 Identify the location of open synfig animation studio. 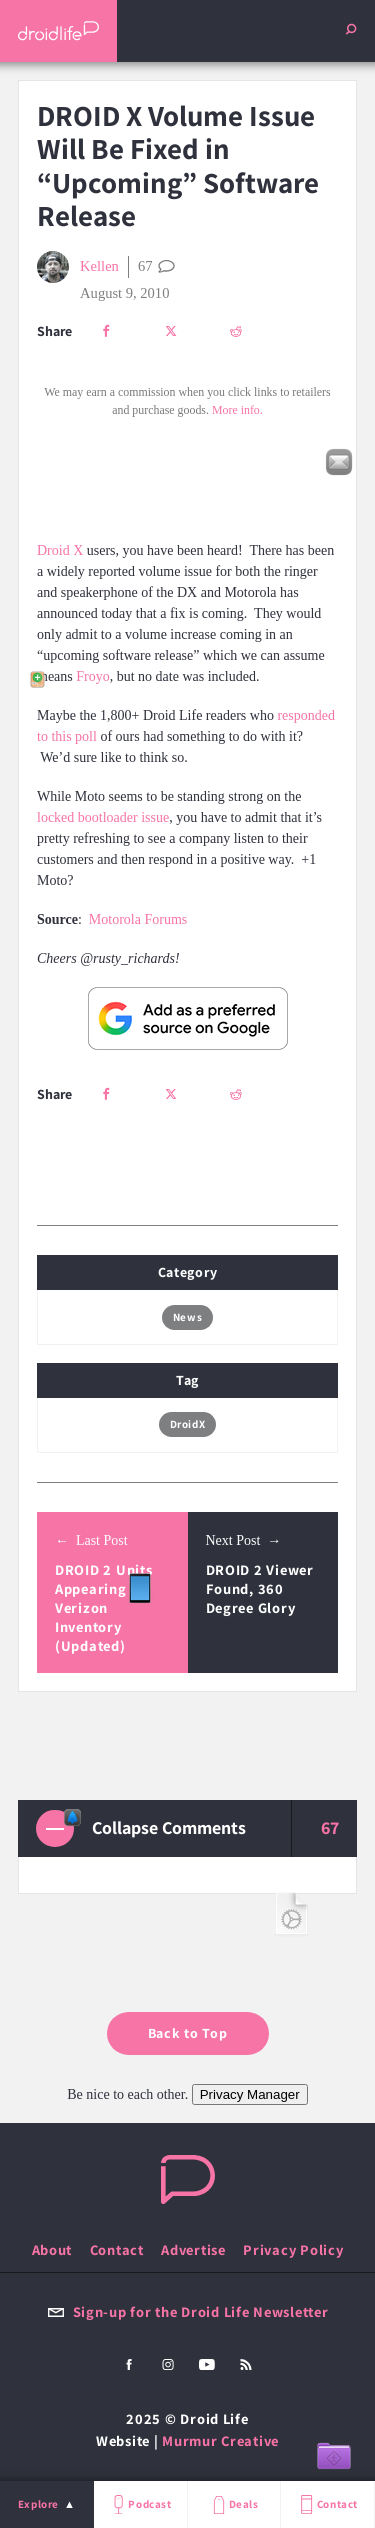
(72, 1817).